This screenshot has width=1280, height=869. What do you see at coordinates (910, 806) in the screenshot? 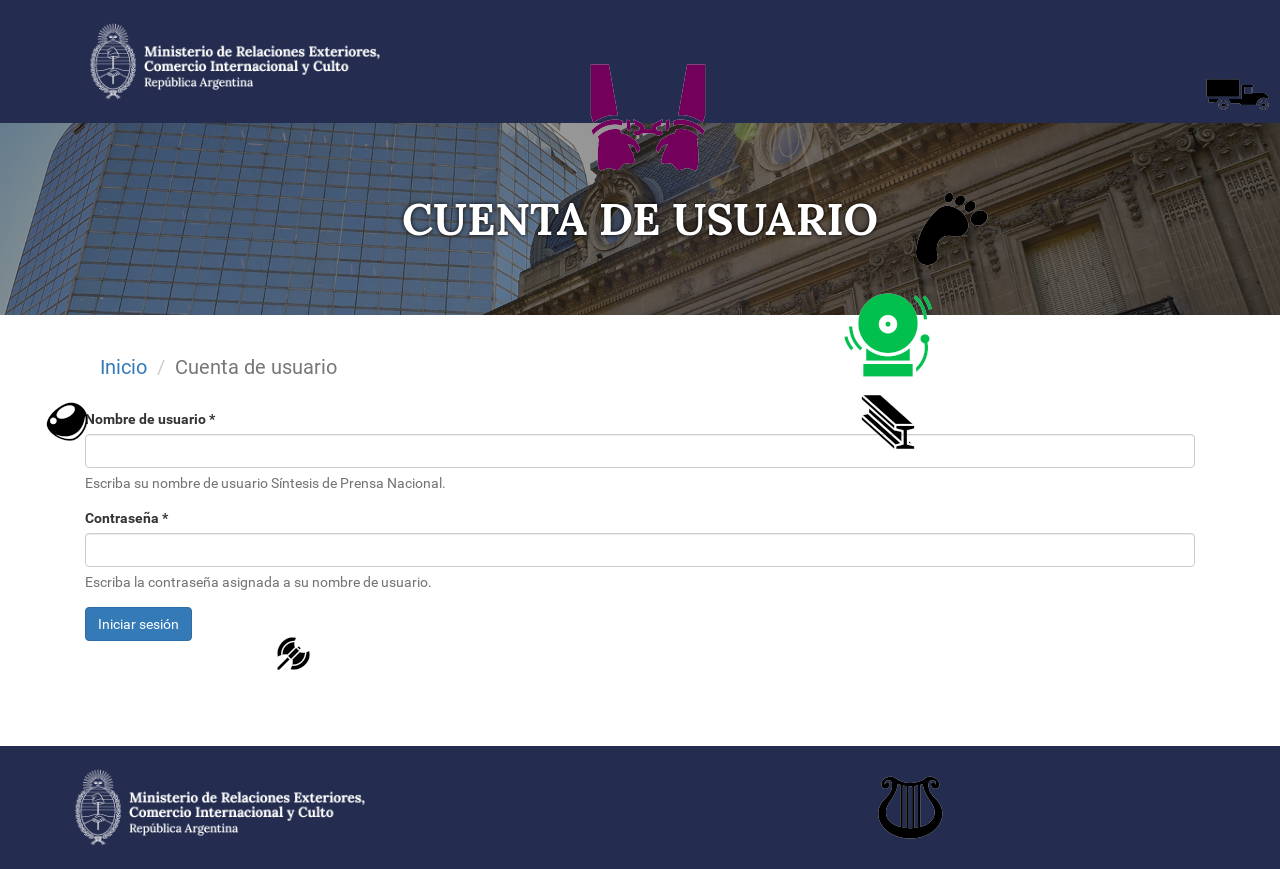
I see `access music or audio features` at bounding box center [910, 806].